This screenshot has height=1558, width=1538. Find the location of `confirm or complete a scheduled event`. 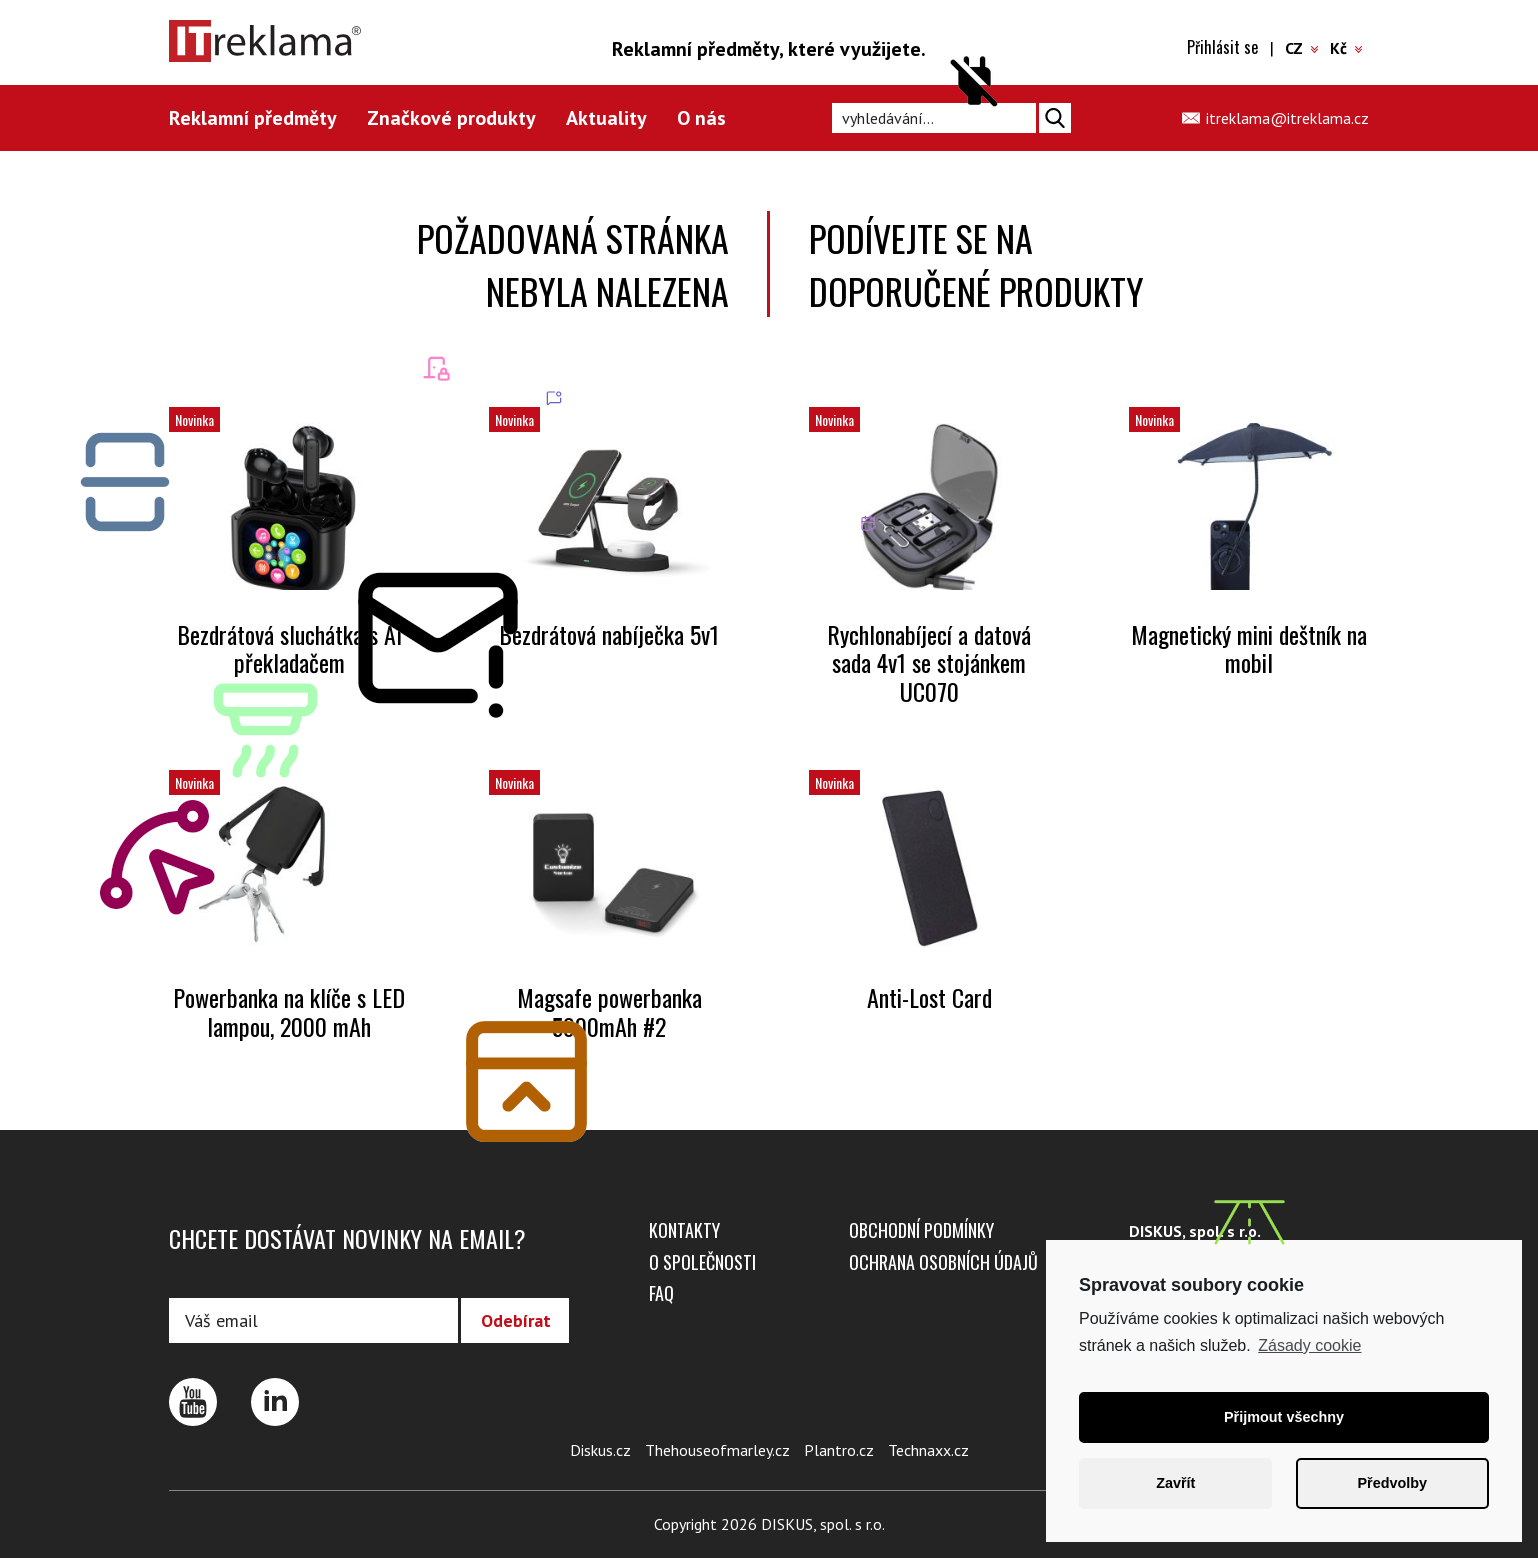

confirm or complete a scheduled event is located at coordinates (868, 523).